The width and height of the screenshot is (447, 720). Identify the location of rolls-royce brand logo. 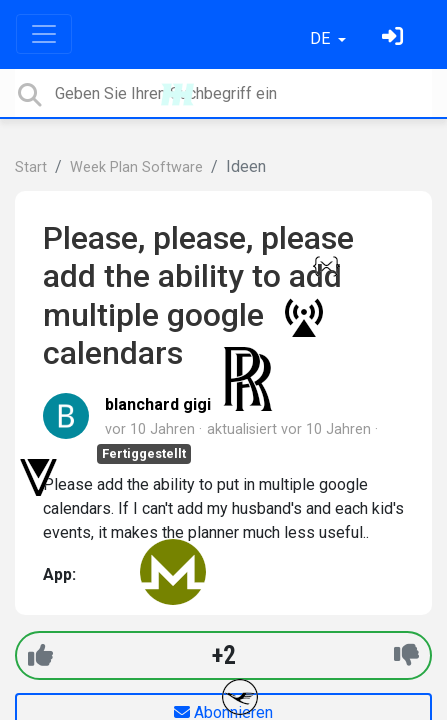
(248, 379).